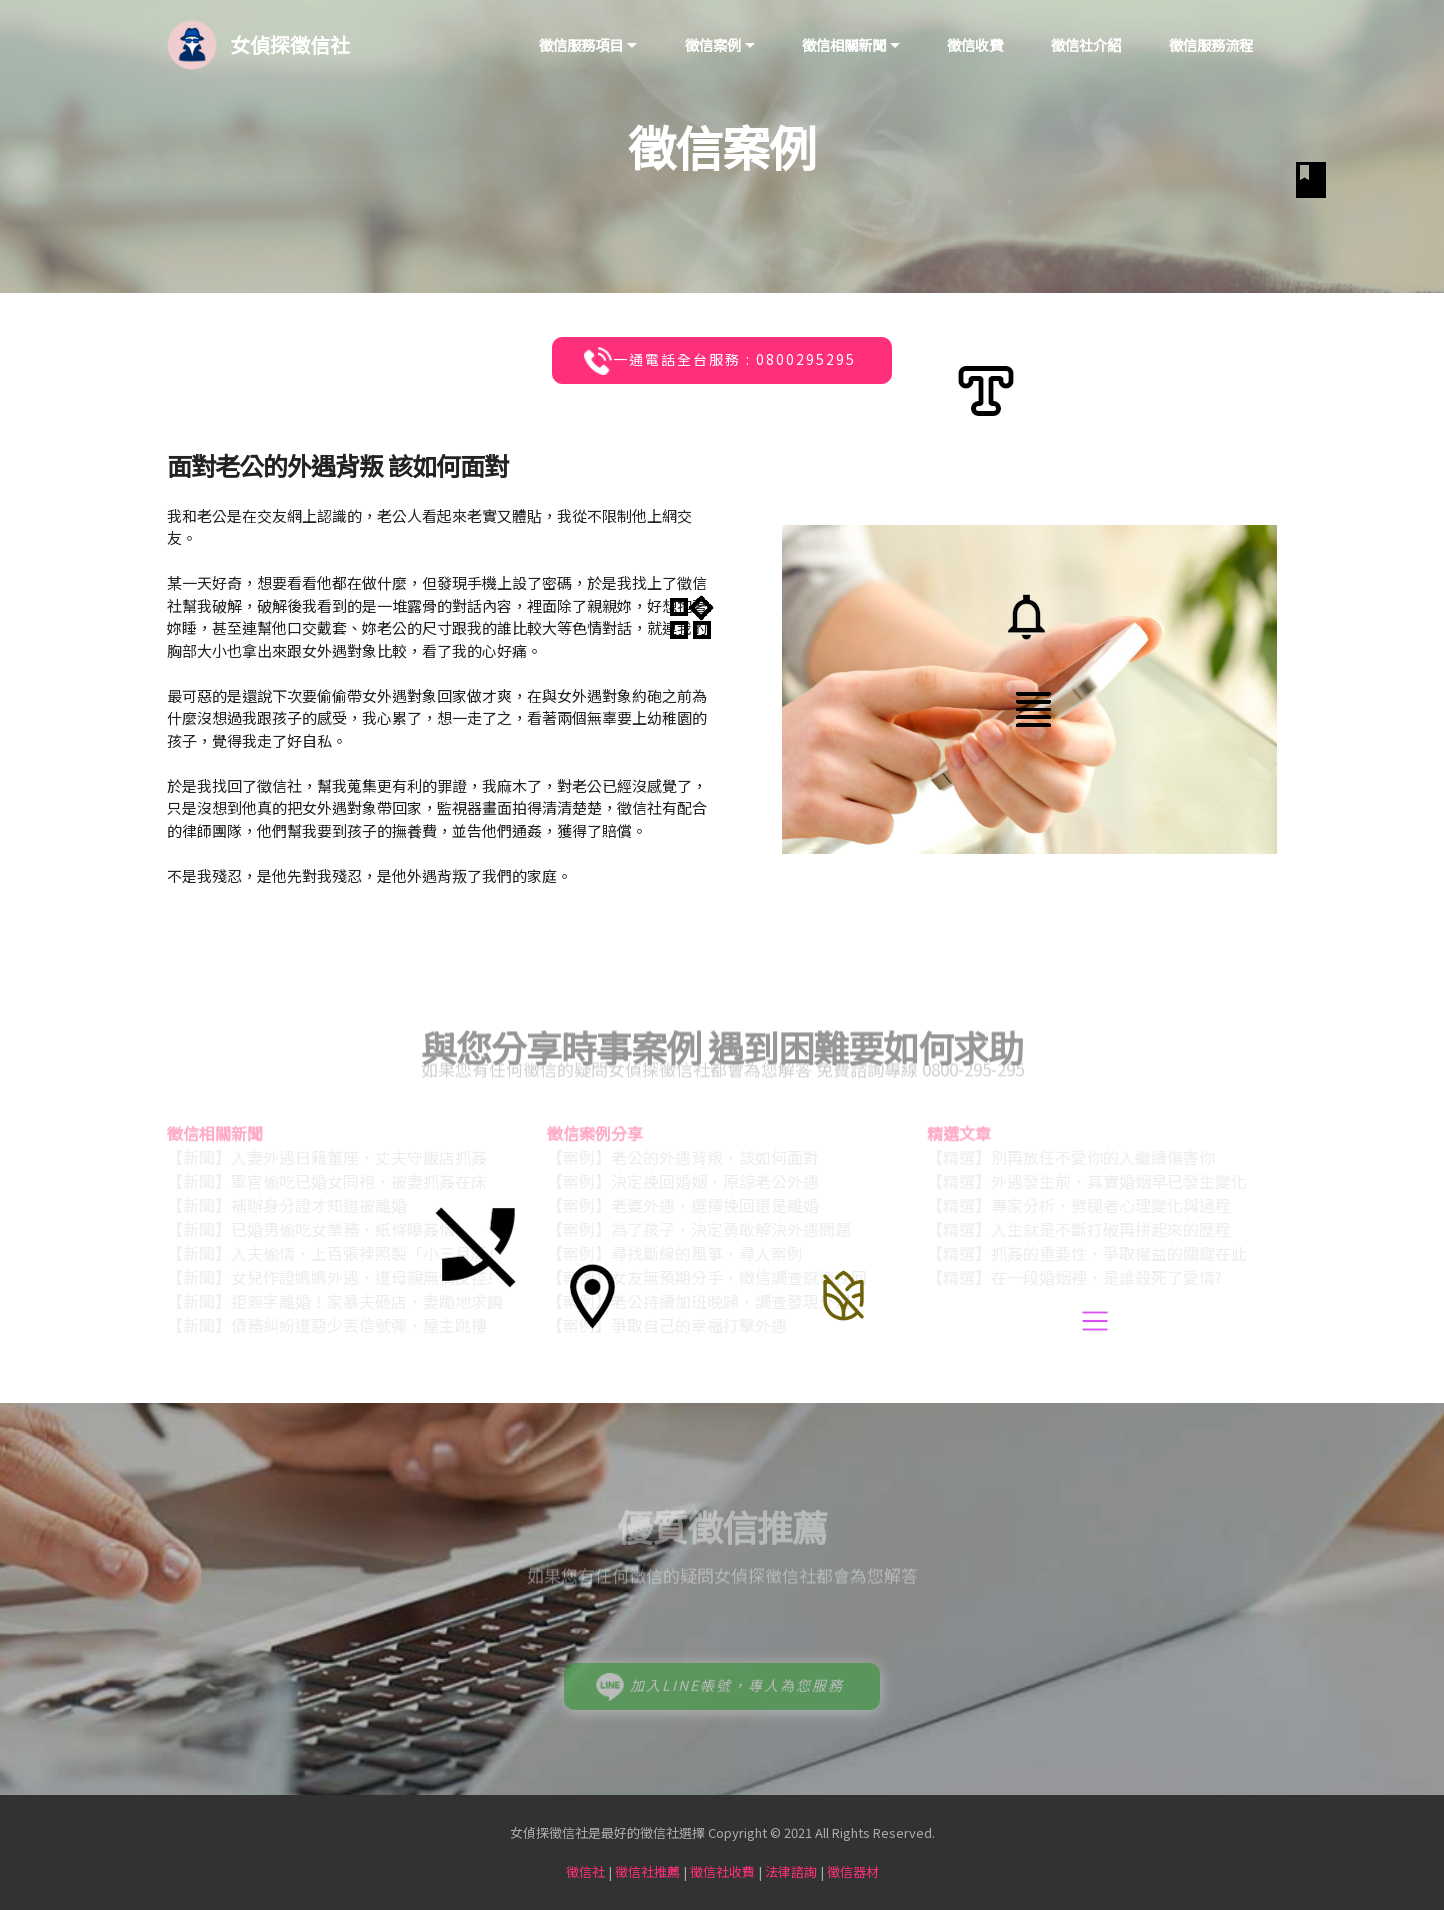 The height and width of the screenshot is (1910, 1444). I want to click on access widgets or mini-apps, so click(690, 618).